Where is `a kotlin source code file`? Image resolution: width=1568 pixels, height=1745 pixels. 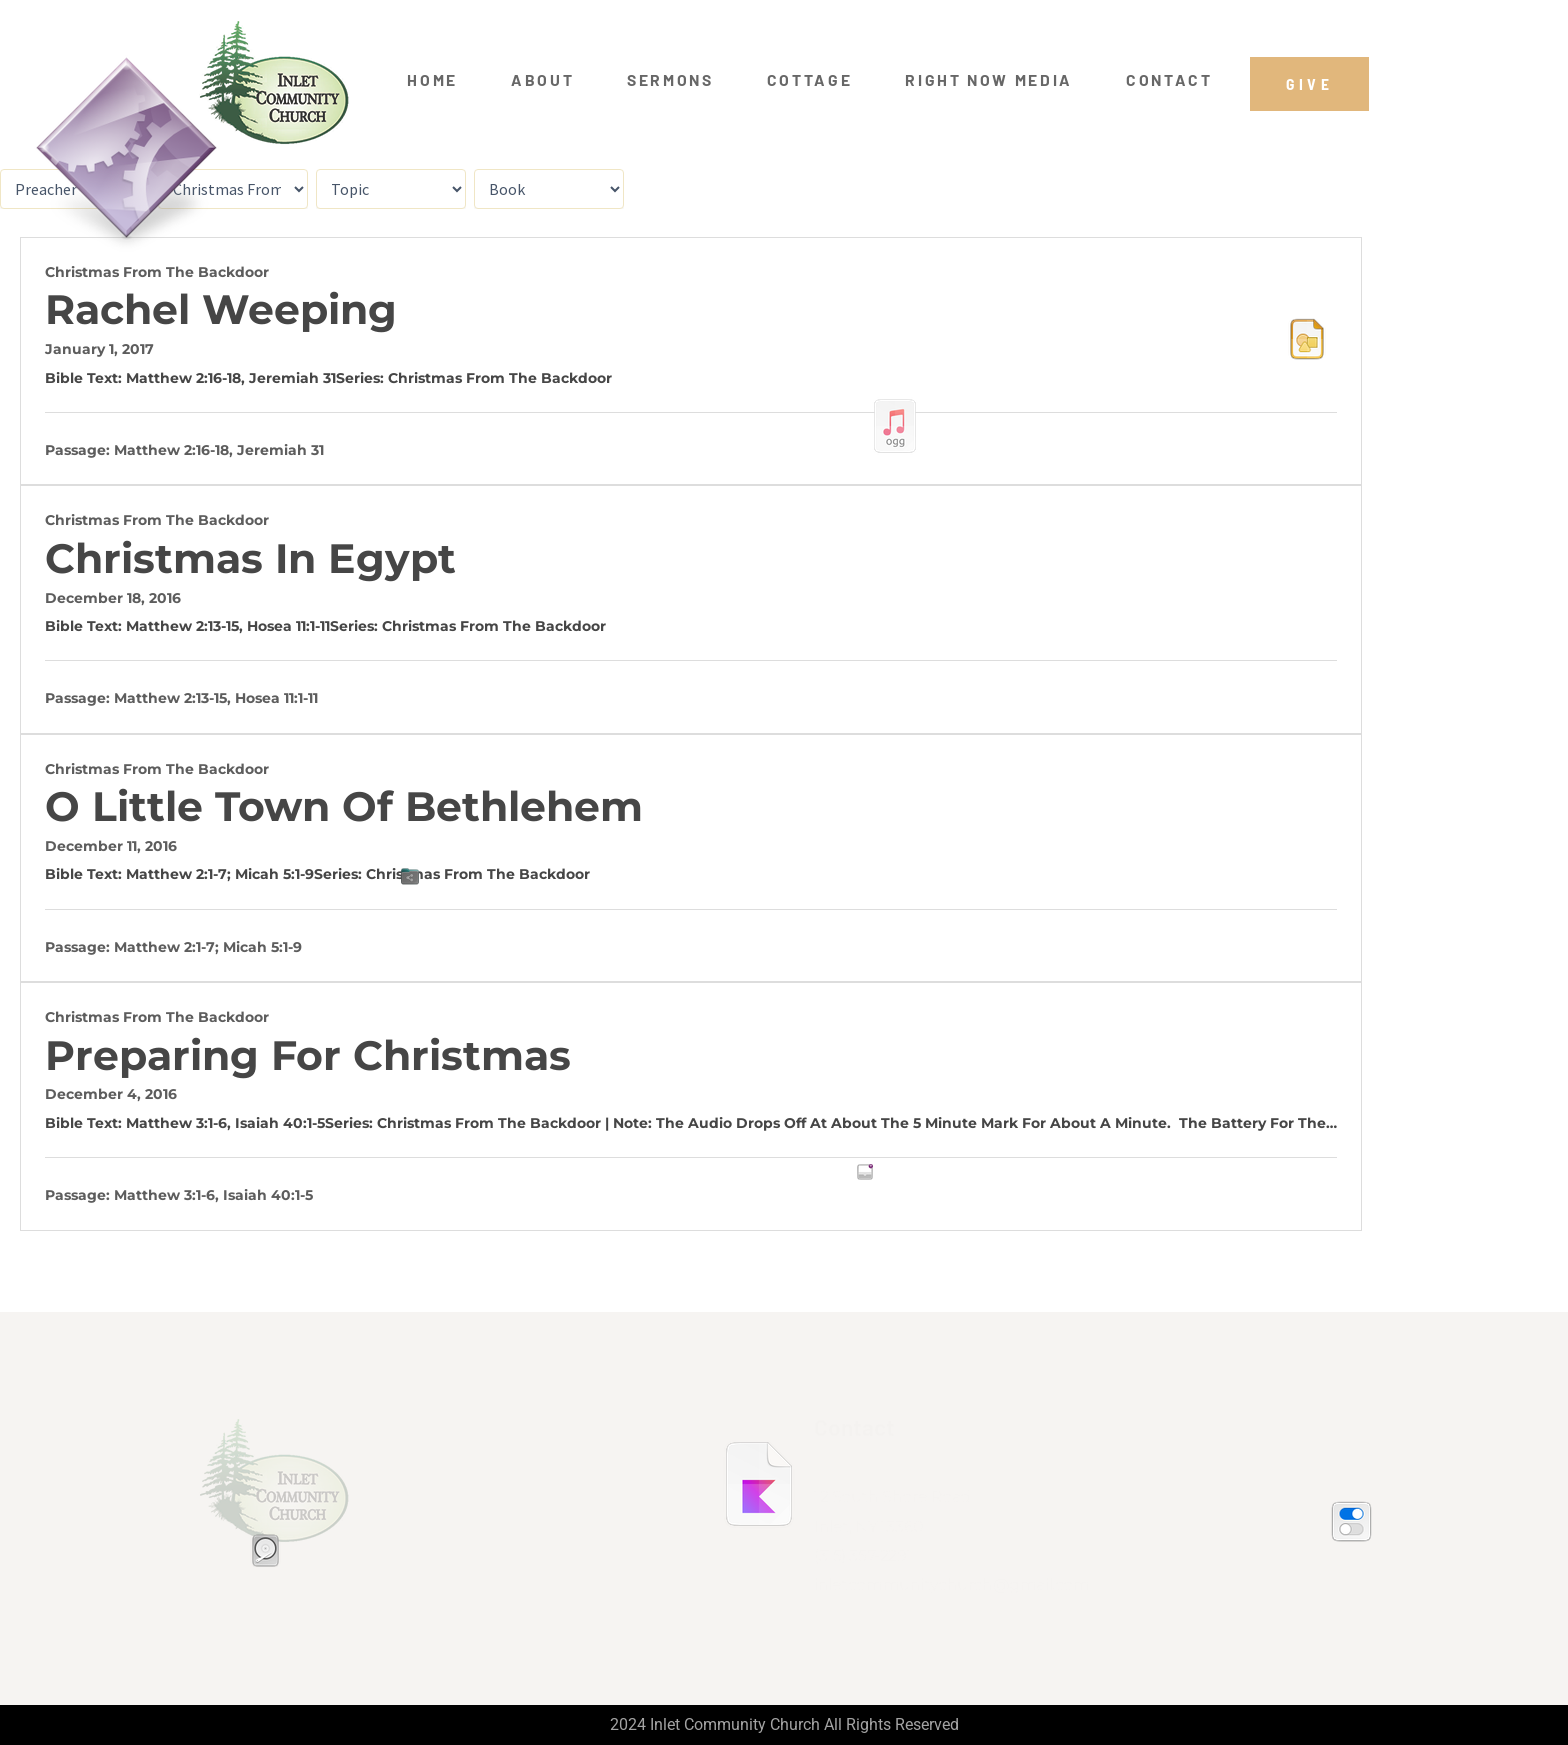 a kotlin source code file is located at coordinates (759, 1484).